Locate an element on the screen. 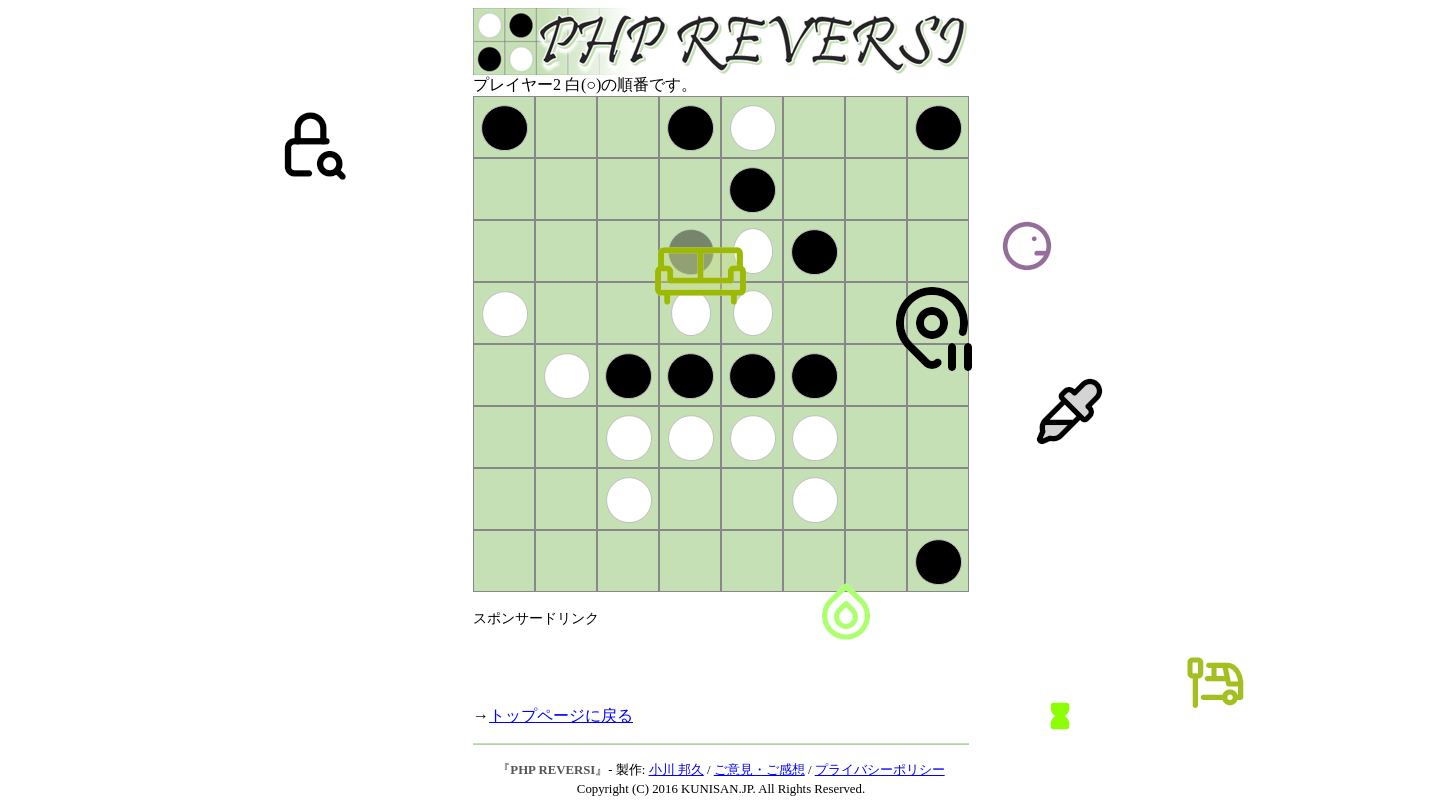 This screenshot has height=807, width=1442. access Drops language learning app is located at coordinates (846, 613).